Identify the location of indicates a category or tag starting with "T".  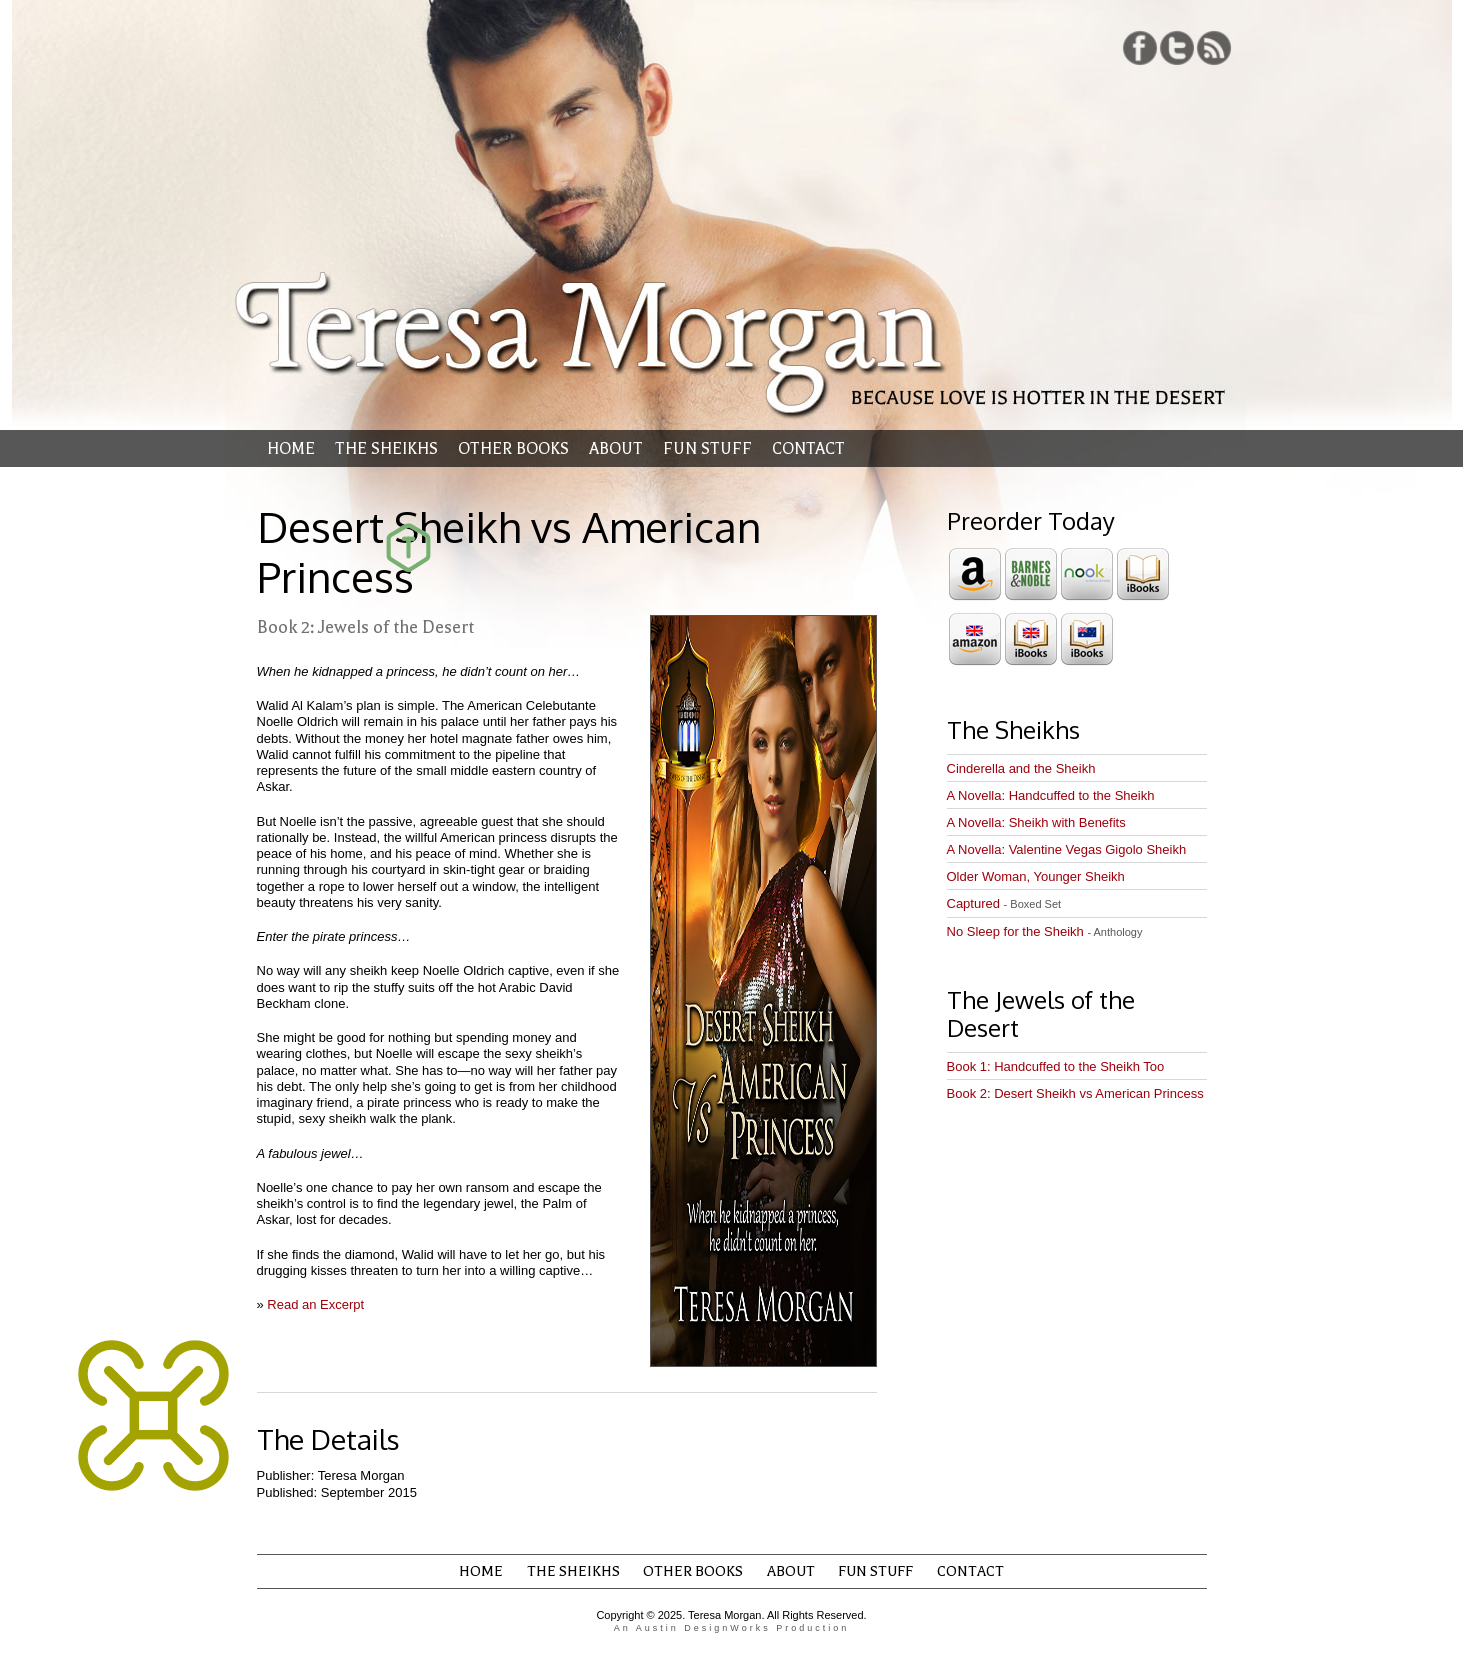
(408, 547).